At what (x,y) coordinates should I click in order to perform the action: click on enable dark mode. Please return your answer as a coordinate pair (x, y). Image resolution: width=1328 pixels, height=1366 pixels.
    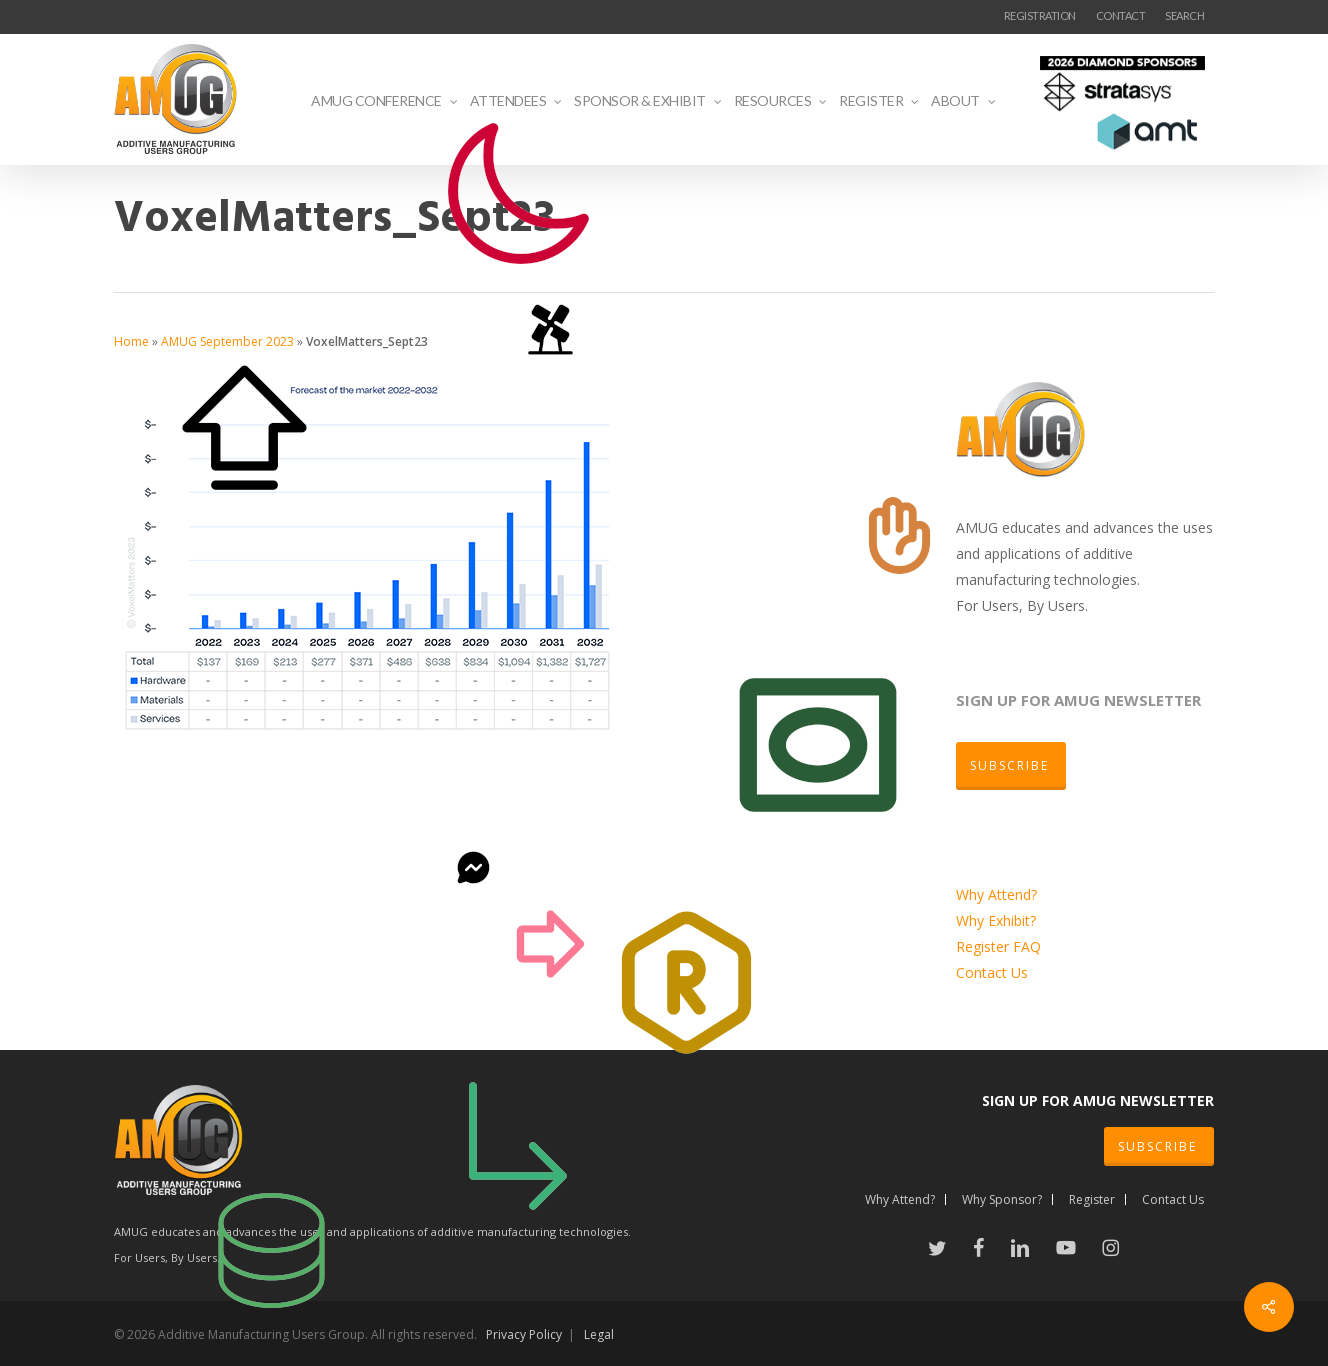
    Looking at the image, I should click on (518, 193).